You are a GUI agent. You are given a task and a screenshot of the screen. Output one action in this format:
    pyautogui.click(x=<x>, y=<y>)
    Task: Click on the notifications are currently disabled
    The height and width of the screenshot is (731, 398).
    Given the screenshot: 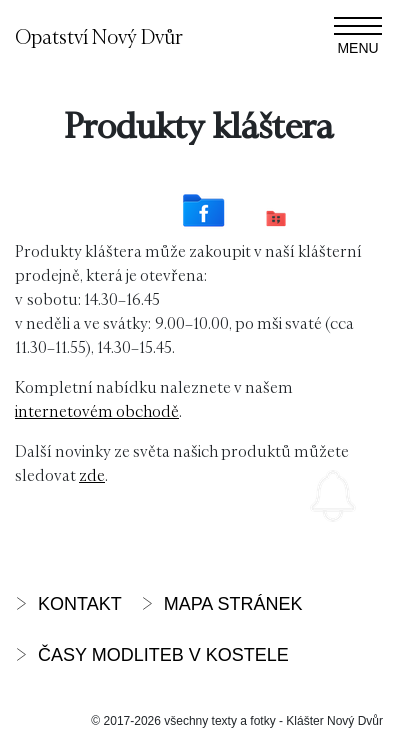 What is the action you would take?
    pyautogui.click(x=333, y=496)
    